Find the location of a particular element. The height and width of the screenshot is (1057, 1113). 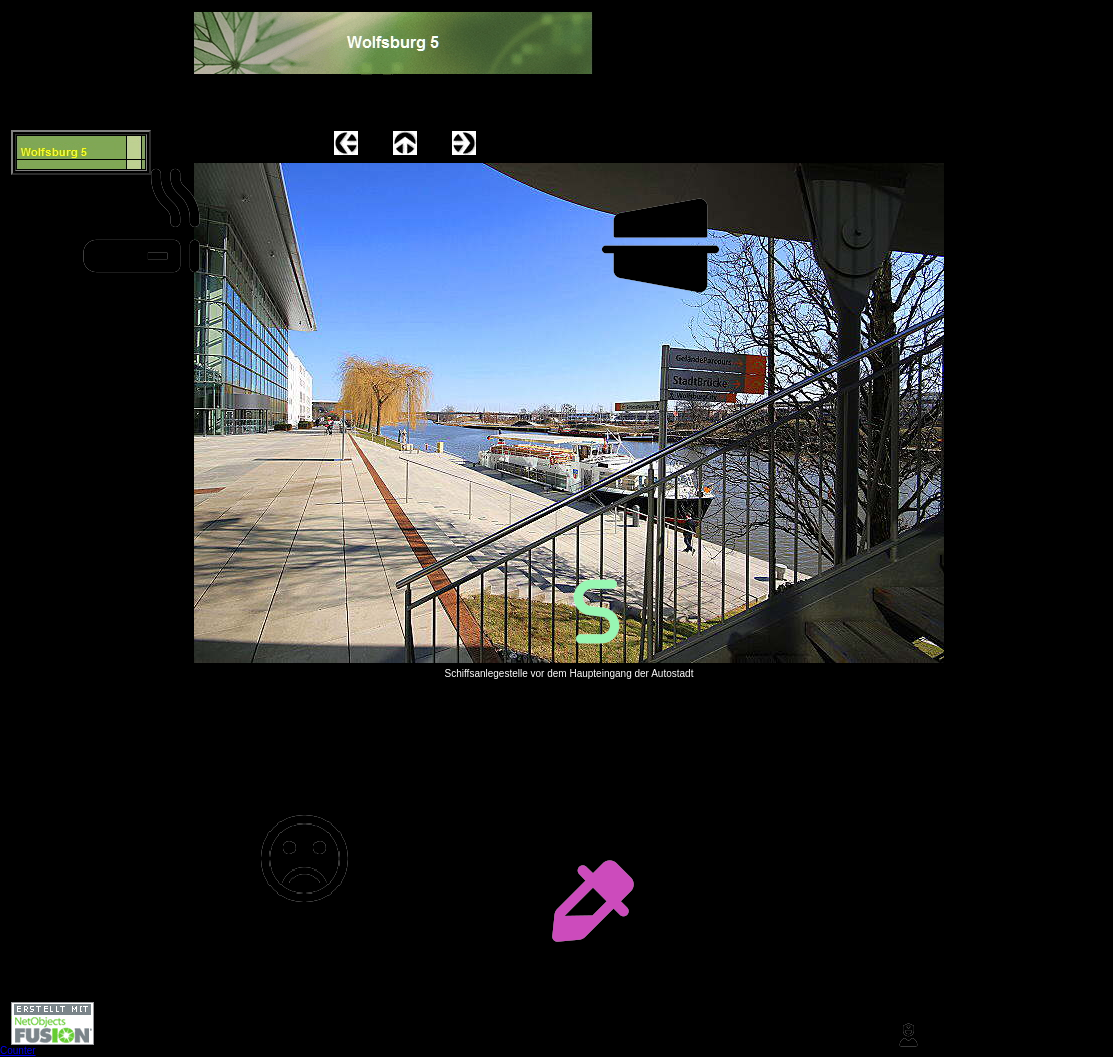

indicates items starting with the letter S is located at coordinates (596, 611).